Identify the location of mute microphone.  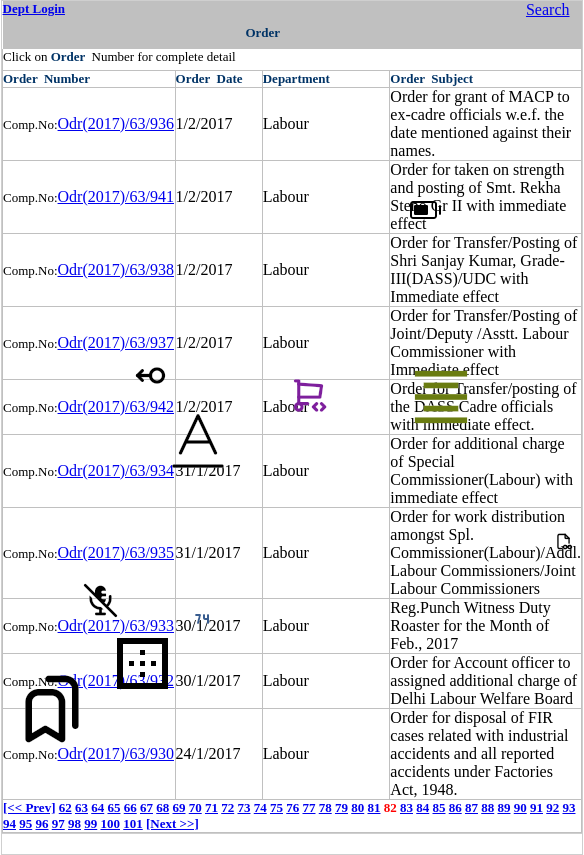
(100, 600).